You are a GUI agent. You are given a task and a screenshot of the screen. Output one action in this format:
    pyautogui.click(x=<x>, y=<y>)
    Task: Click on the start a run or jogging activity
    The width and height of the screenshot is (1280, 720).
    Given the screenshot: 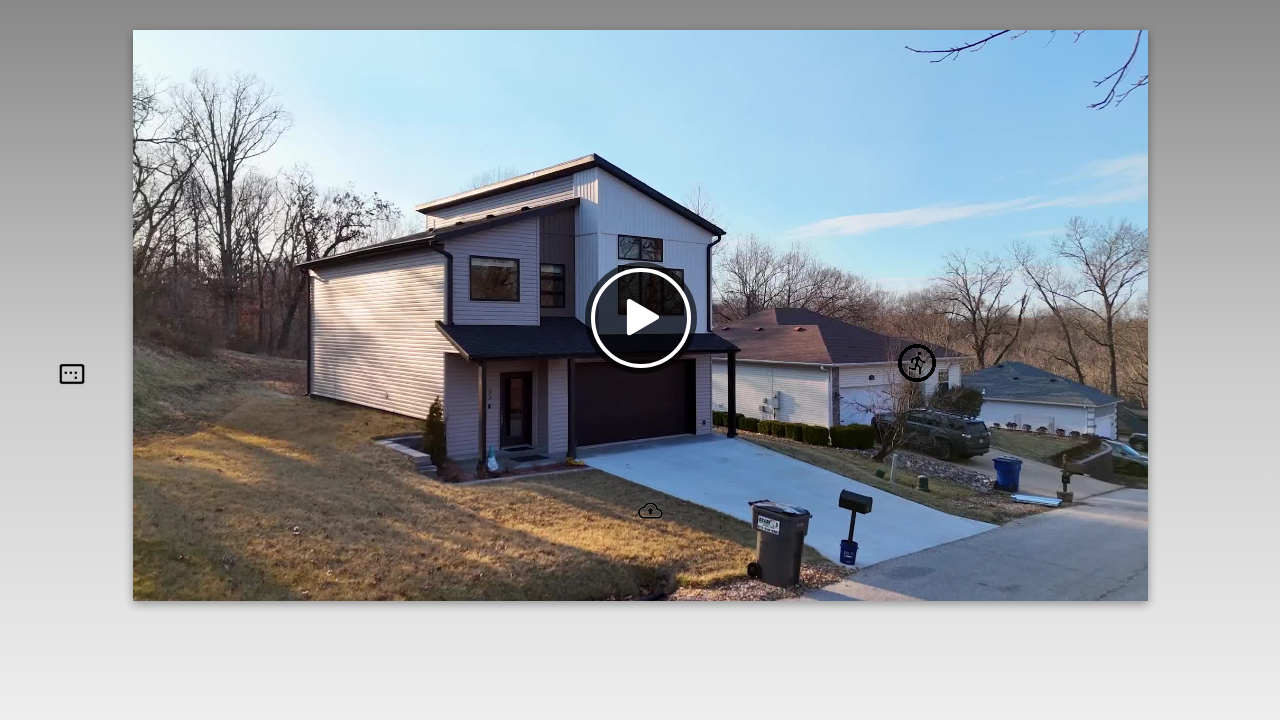 What is the action you would take?
    pyautogui.click(x=917, y=363)
    